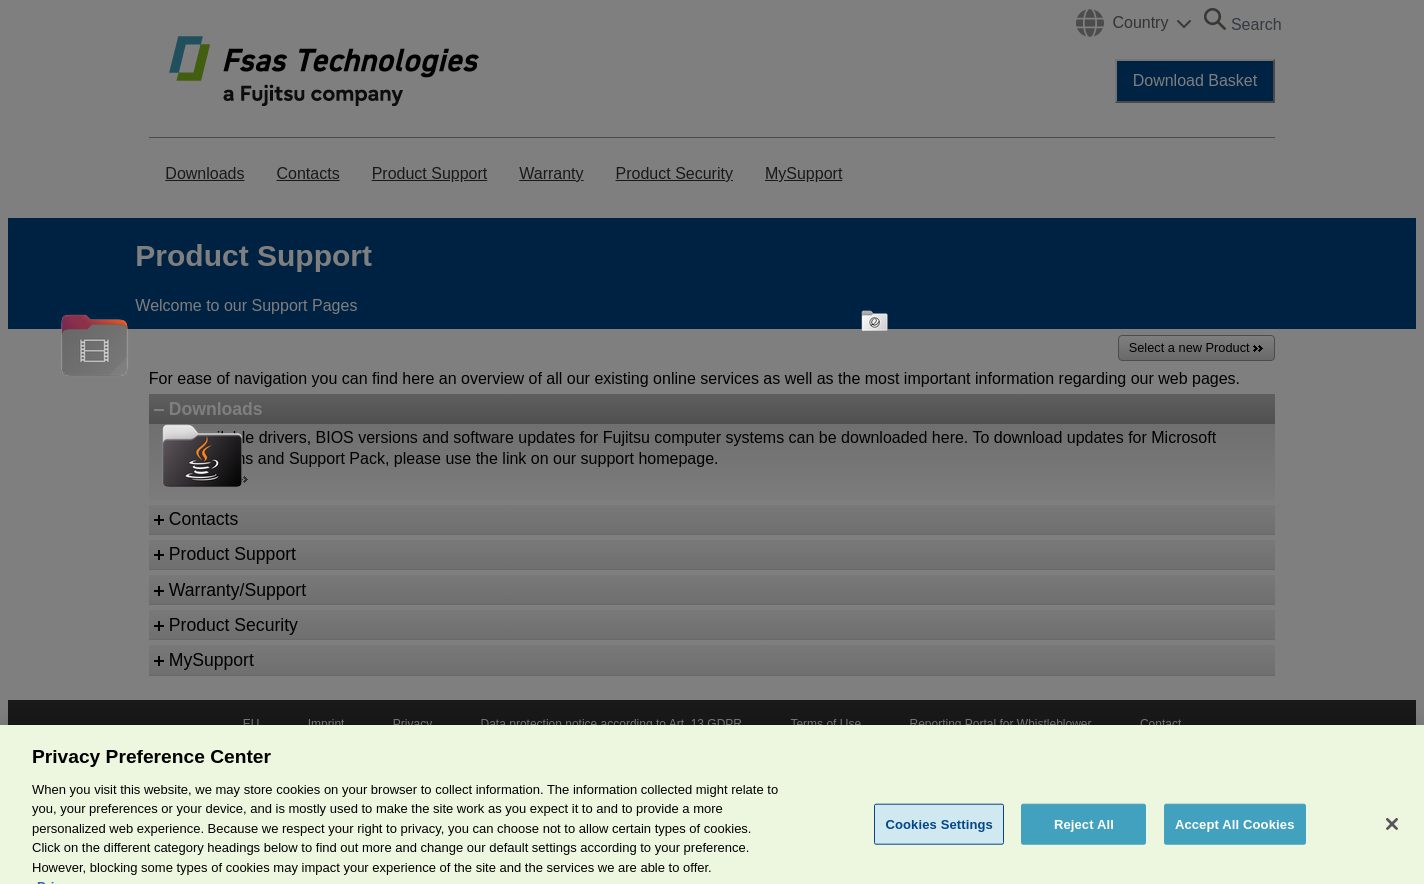 This screenshot has width=1424, height=884. What do you see at coordinates (94, 345) in the screenshot?
I see `open your videos folder` at bounding box center [94, 345].